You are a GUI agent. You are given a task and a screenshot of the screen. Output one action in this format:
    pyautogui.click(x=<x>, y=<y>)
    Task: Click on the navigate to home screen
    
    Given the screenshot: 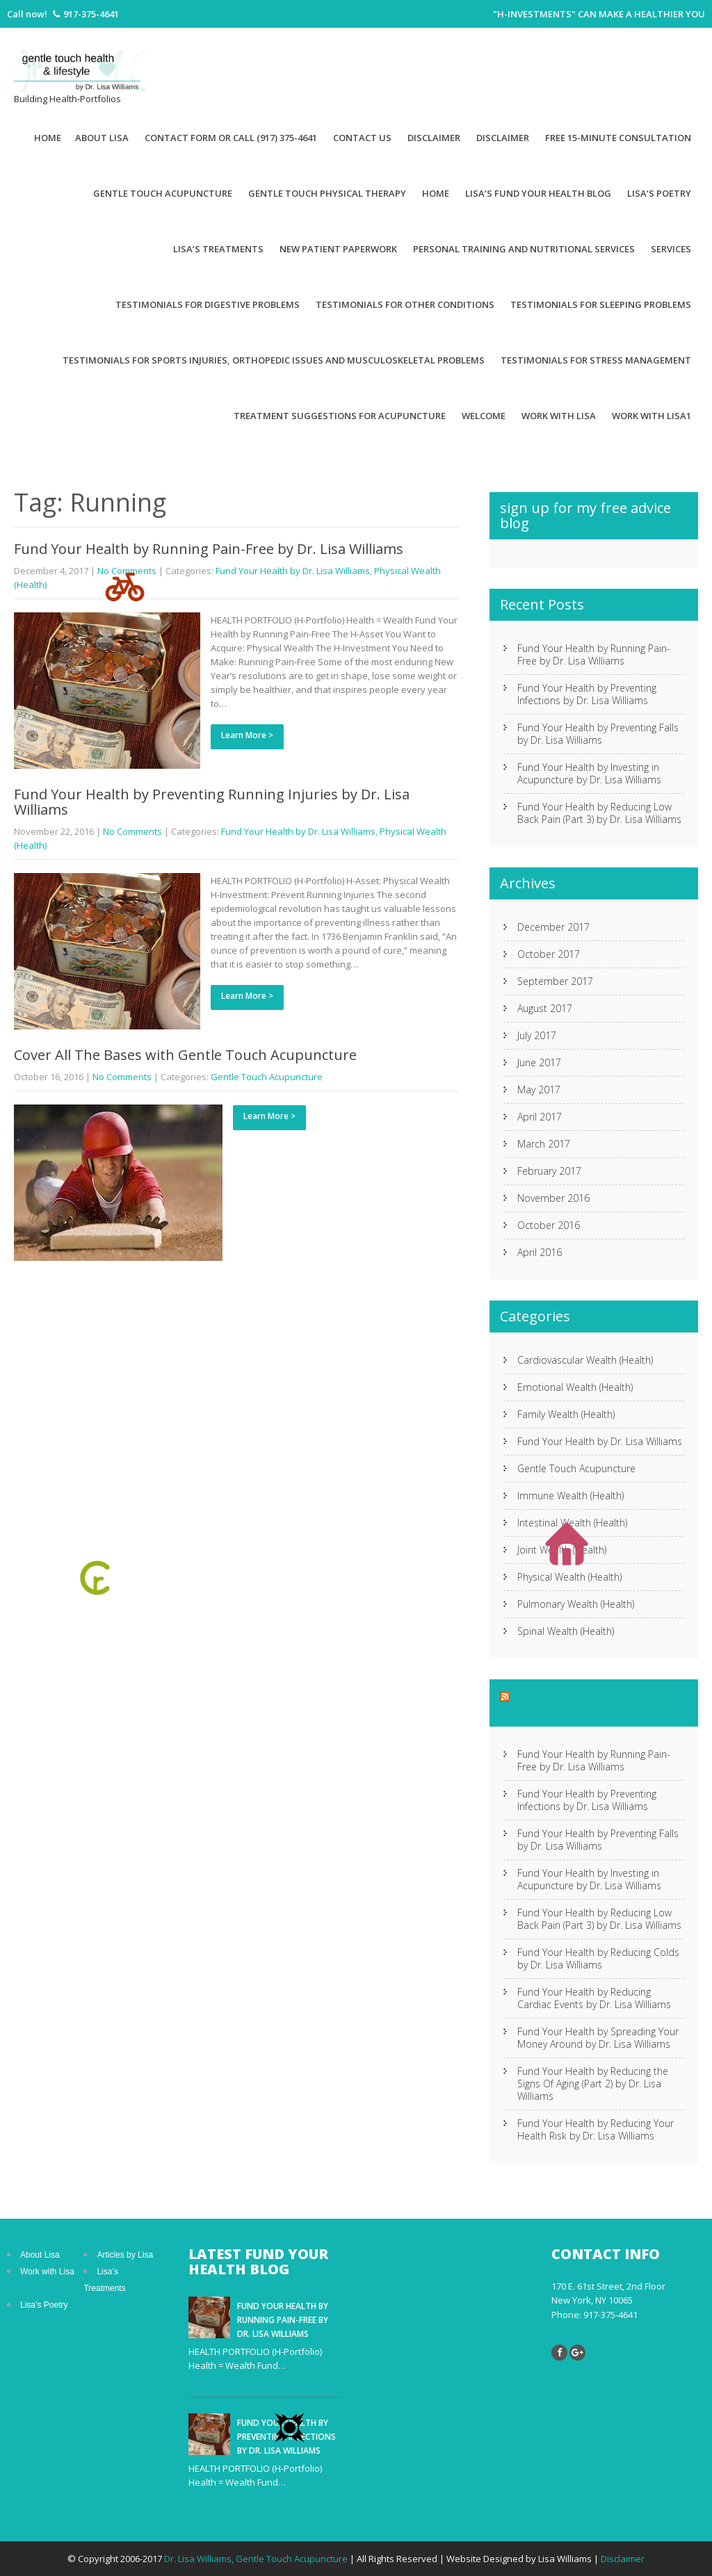 What is the action you would take?
    pyautogui.click(x=567, y=1544)
    